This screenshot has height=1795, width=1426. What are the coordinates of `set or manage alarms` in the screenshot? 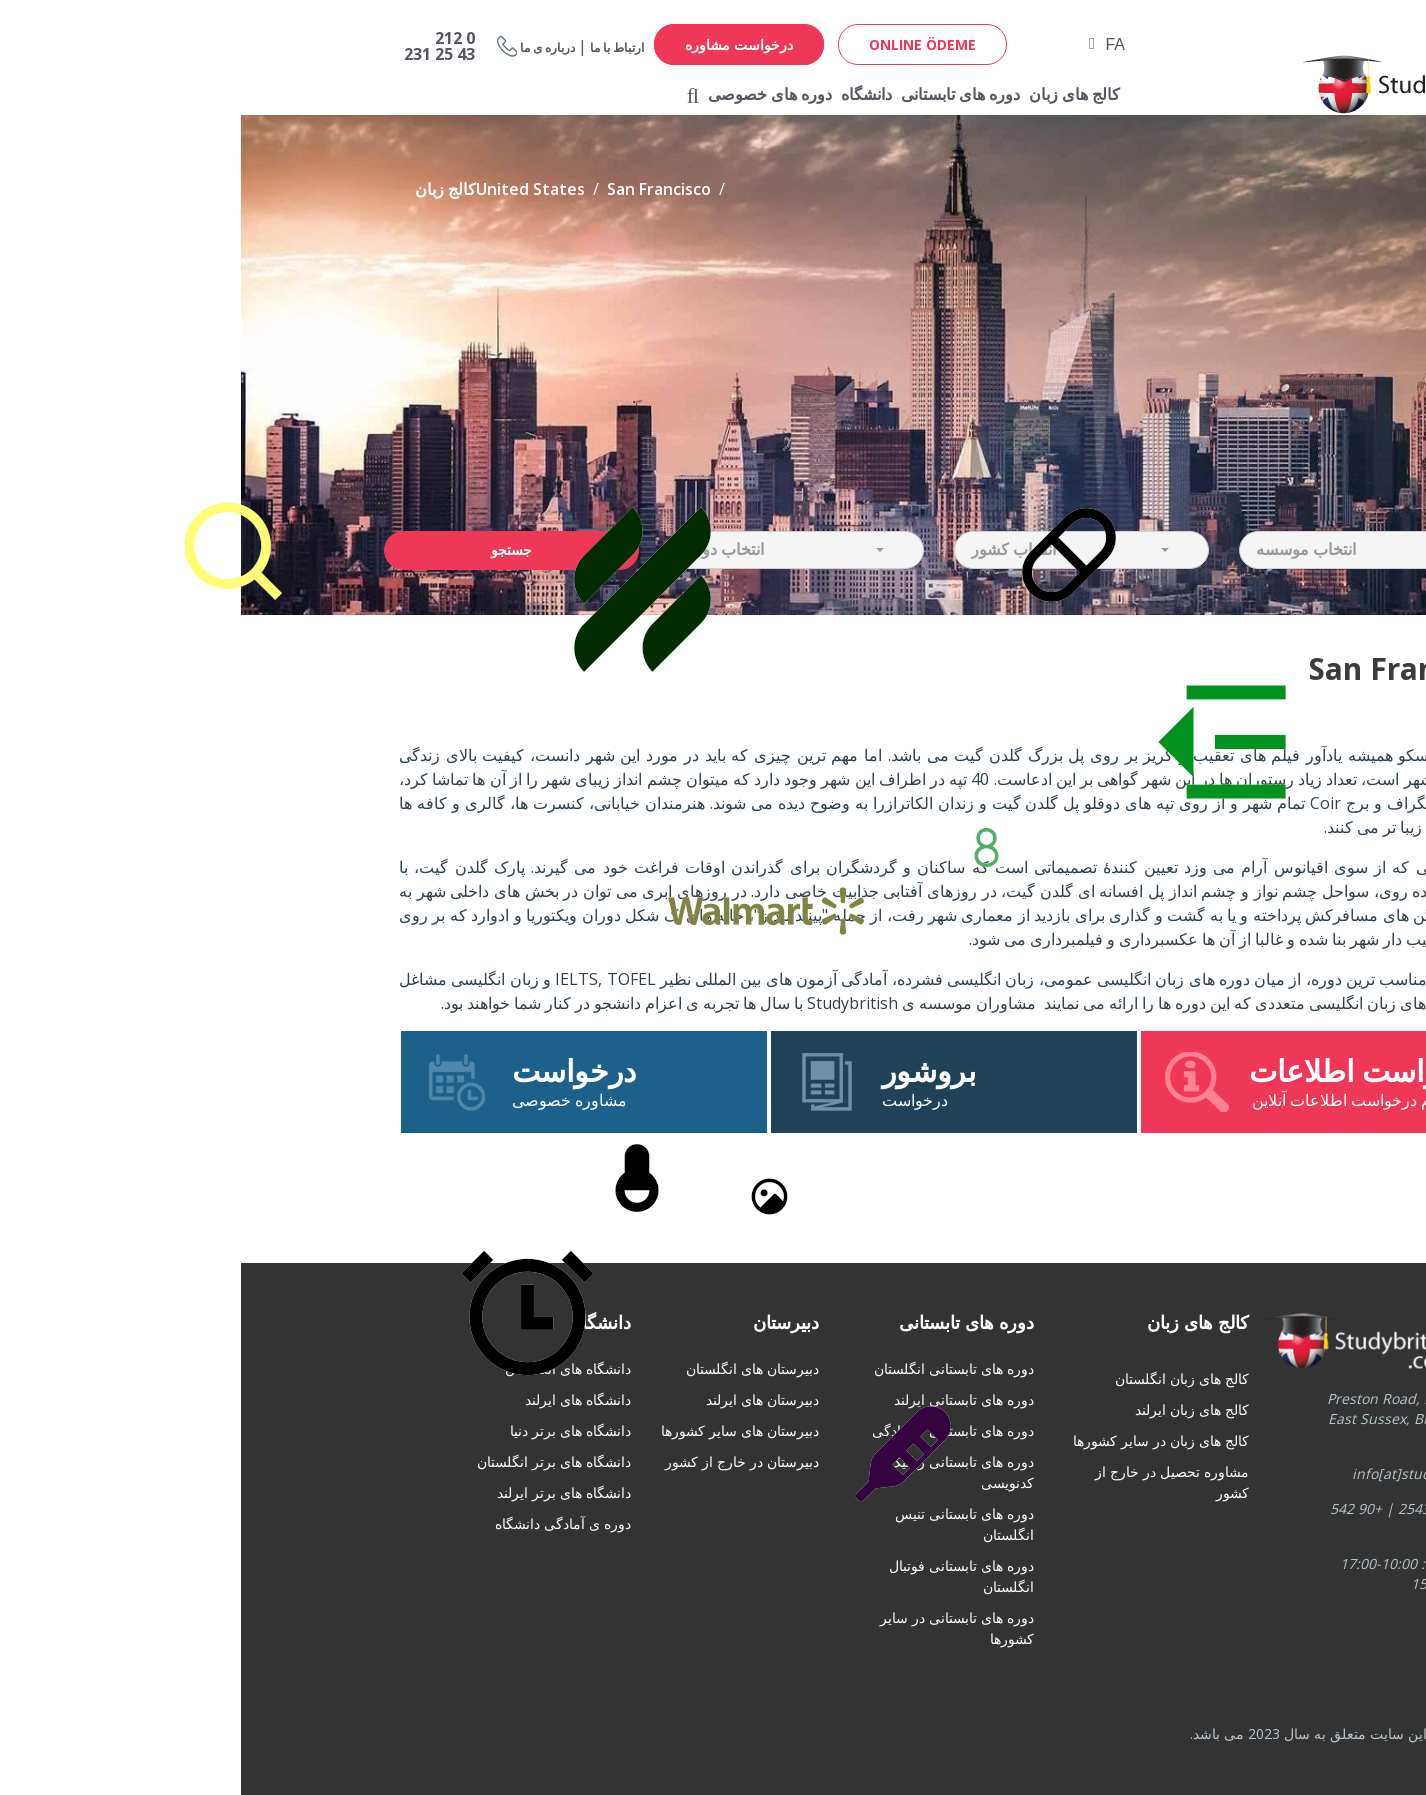 It's located at (527, 1310).